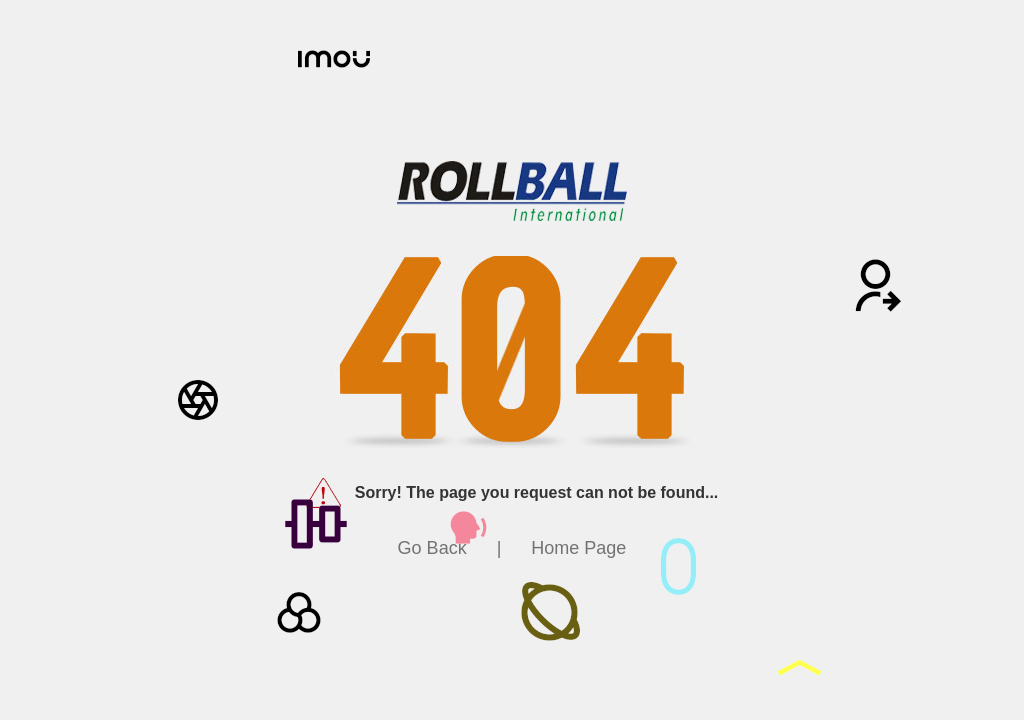 The width and height of the screenshot is (1024, 720). Describe the element at coordinates (678, 566) in the screenshot. I see `indicates zero items or empty count` at that location.